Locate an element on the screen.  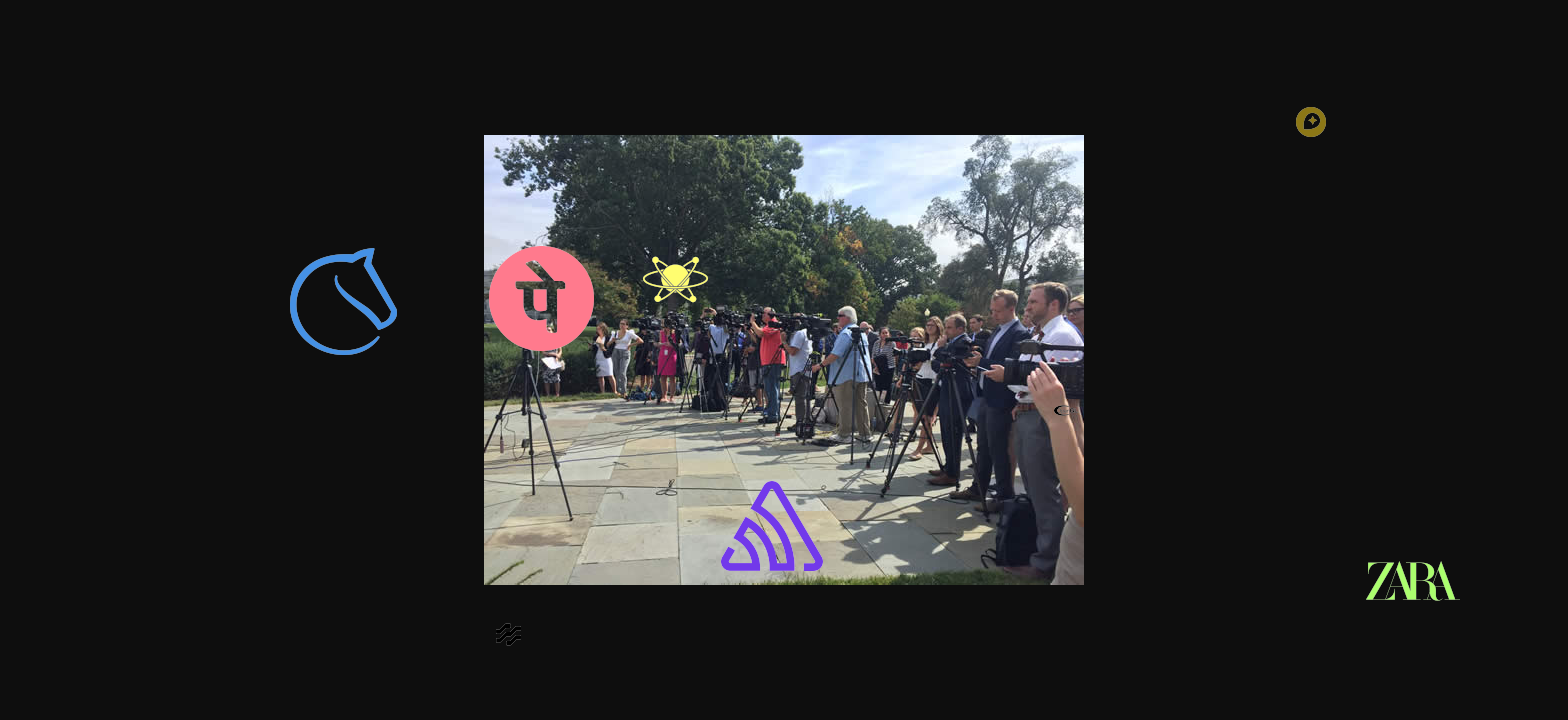
link to Sentry error monitoring service is located at coordinates (772, 526).